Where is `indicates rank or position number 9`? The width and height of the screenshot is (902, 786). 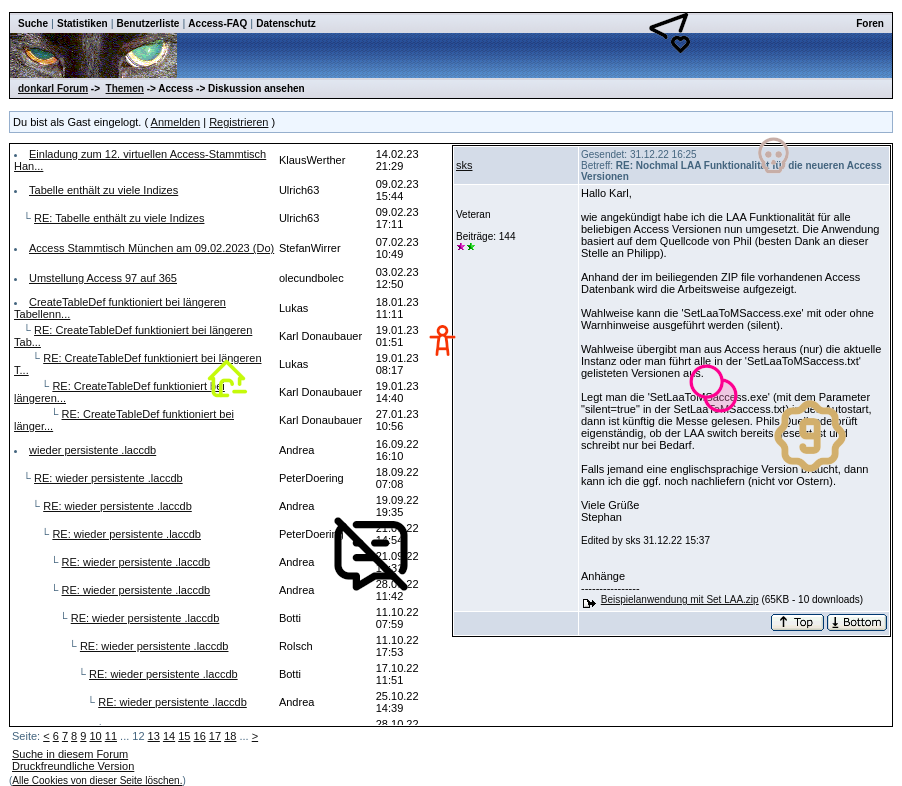
indicates rank or position number 9 is located at coordinates (810, 436).